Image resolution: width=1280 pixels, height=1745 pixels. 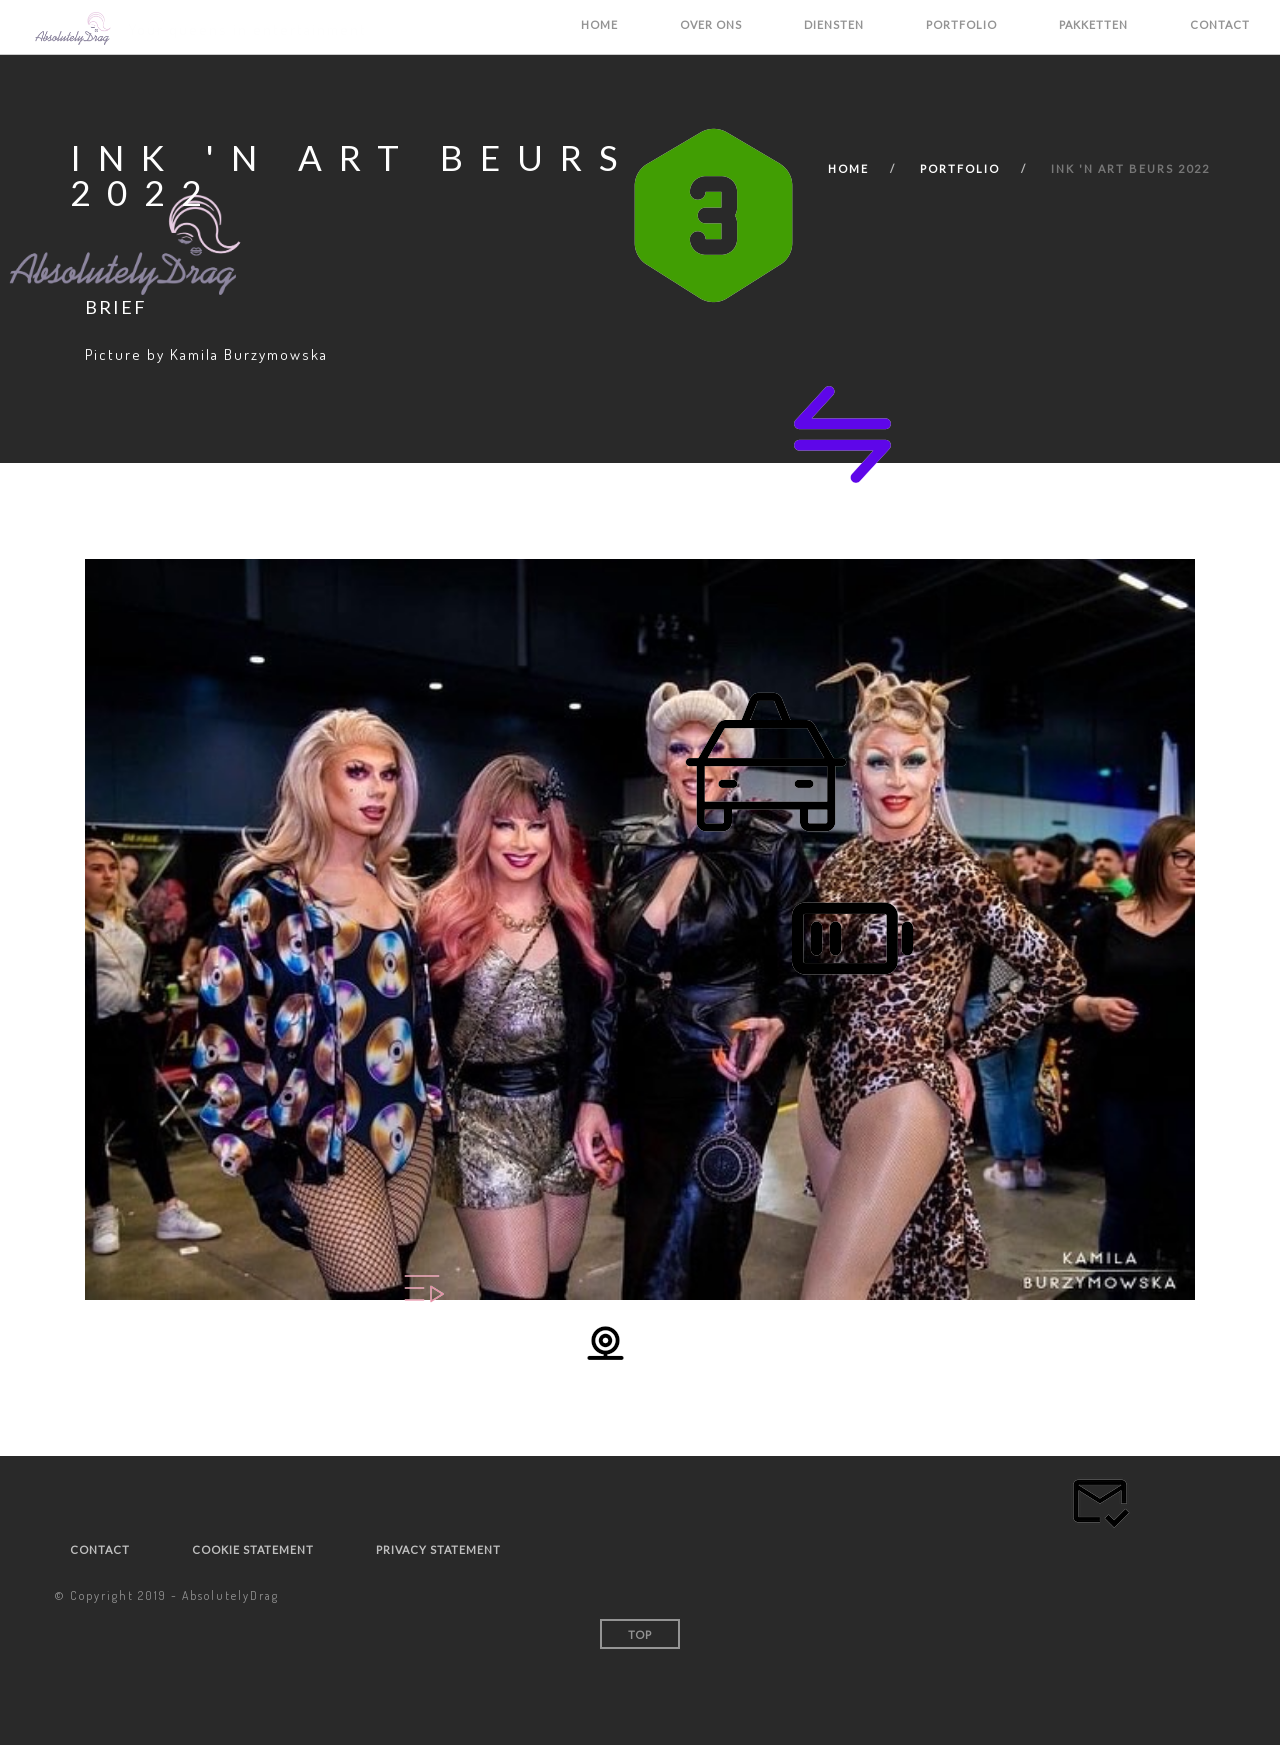 I want to click on indicates medium battery level, so click(x=852, y=938).